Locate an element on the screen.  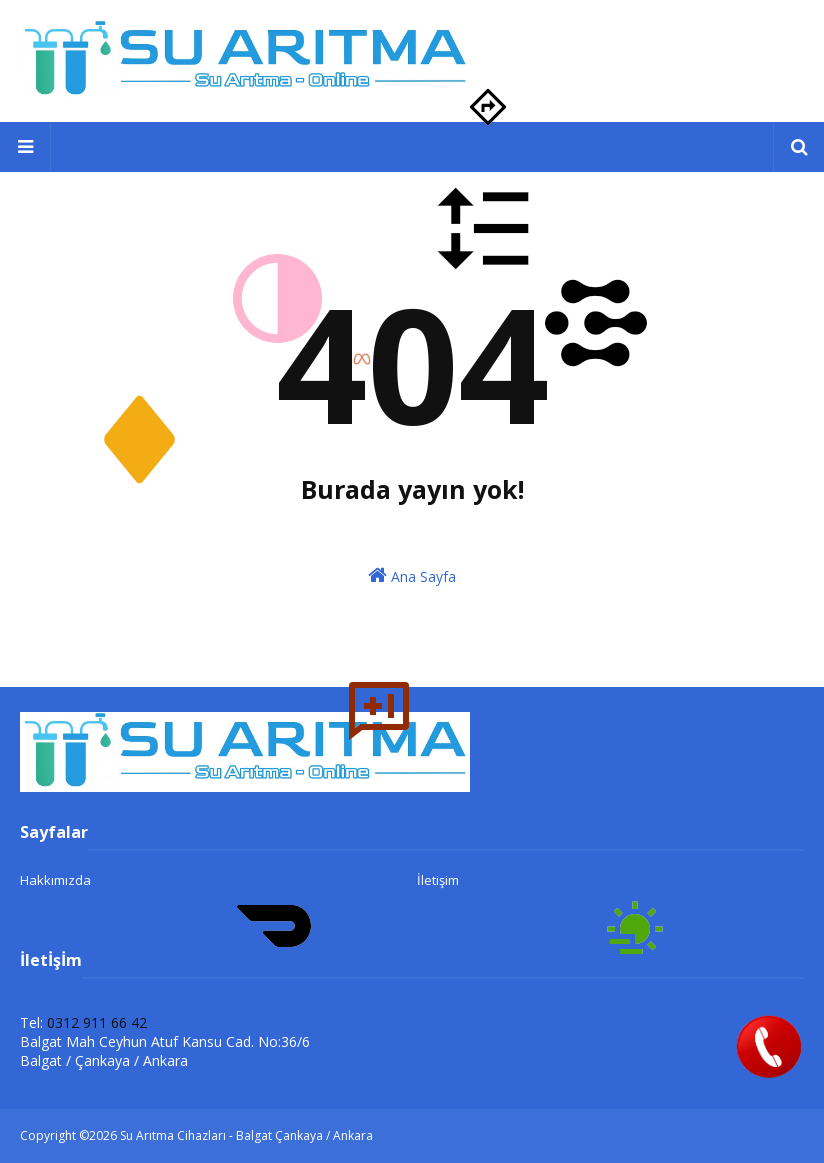
get turn-by-turn directions is located at coordinates (488, 107).